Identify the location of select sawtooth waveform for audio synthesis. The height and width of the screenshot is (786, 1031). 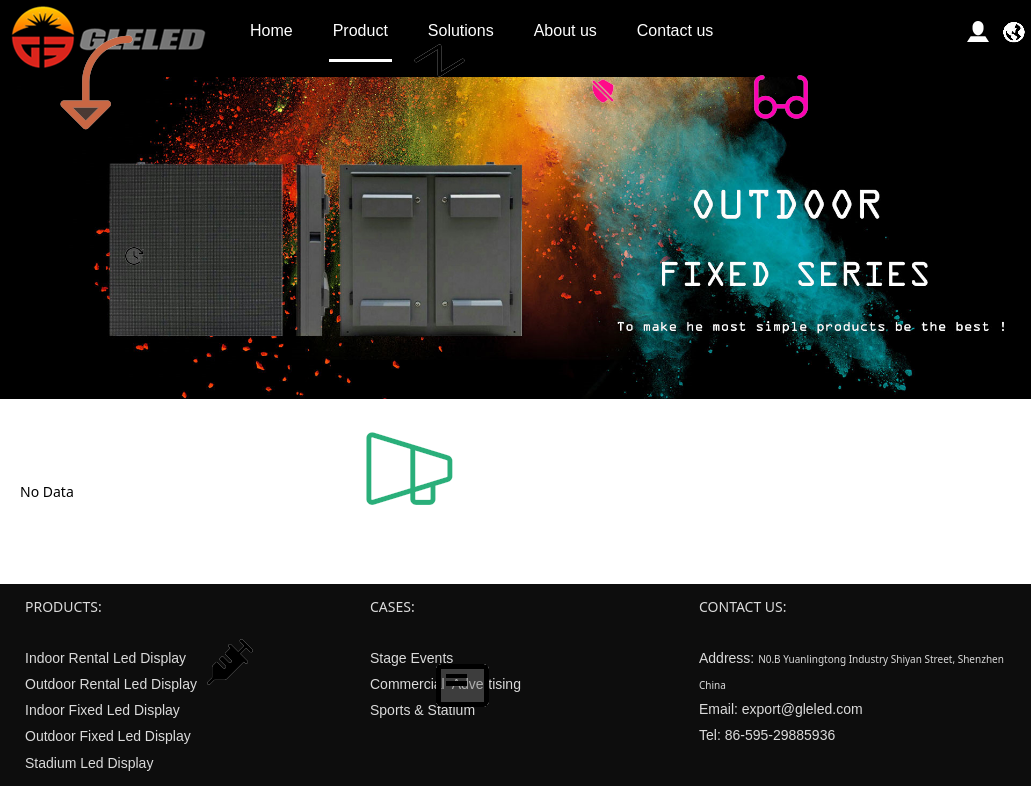
(439, 60).